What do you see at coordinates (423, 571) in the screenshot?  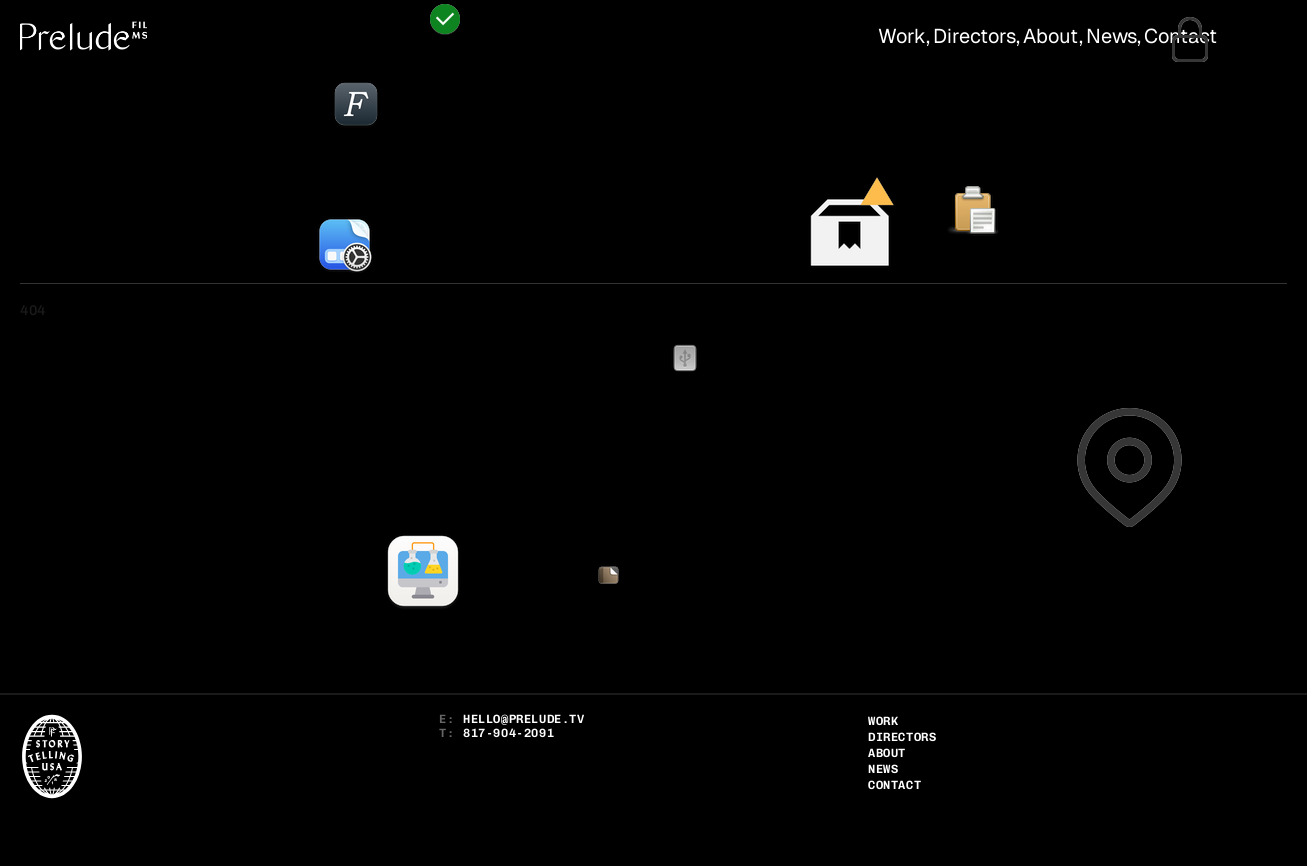 I see `open formatlab application` at bounding box center [423, 571].